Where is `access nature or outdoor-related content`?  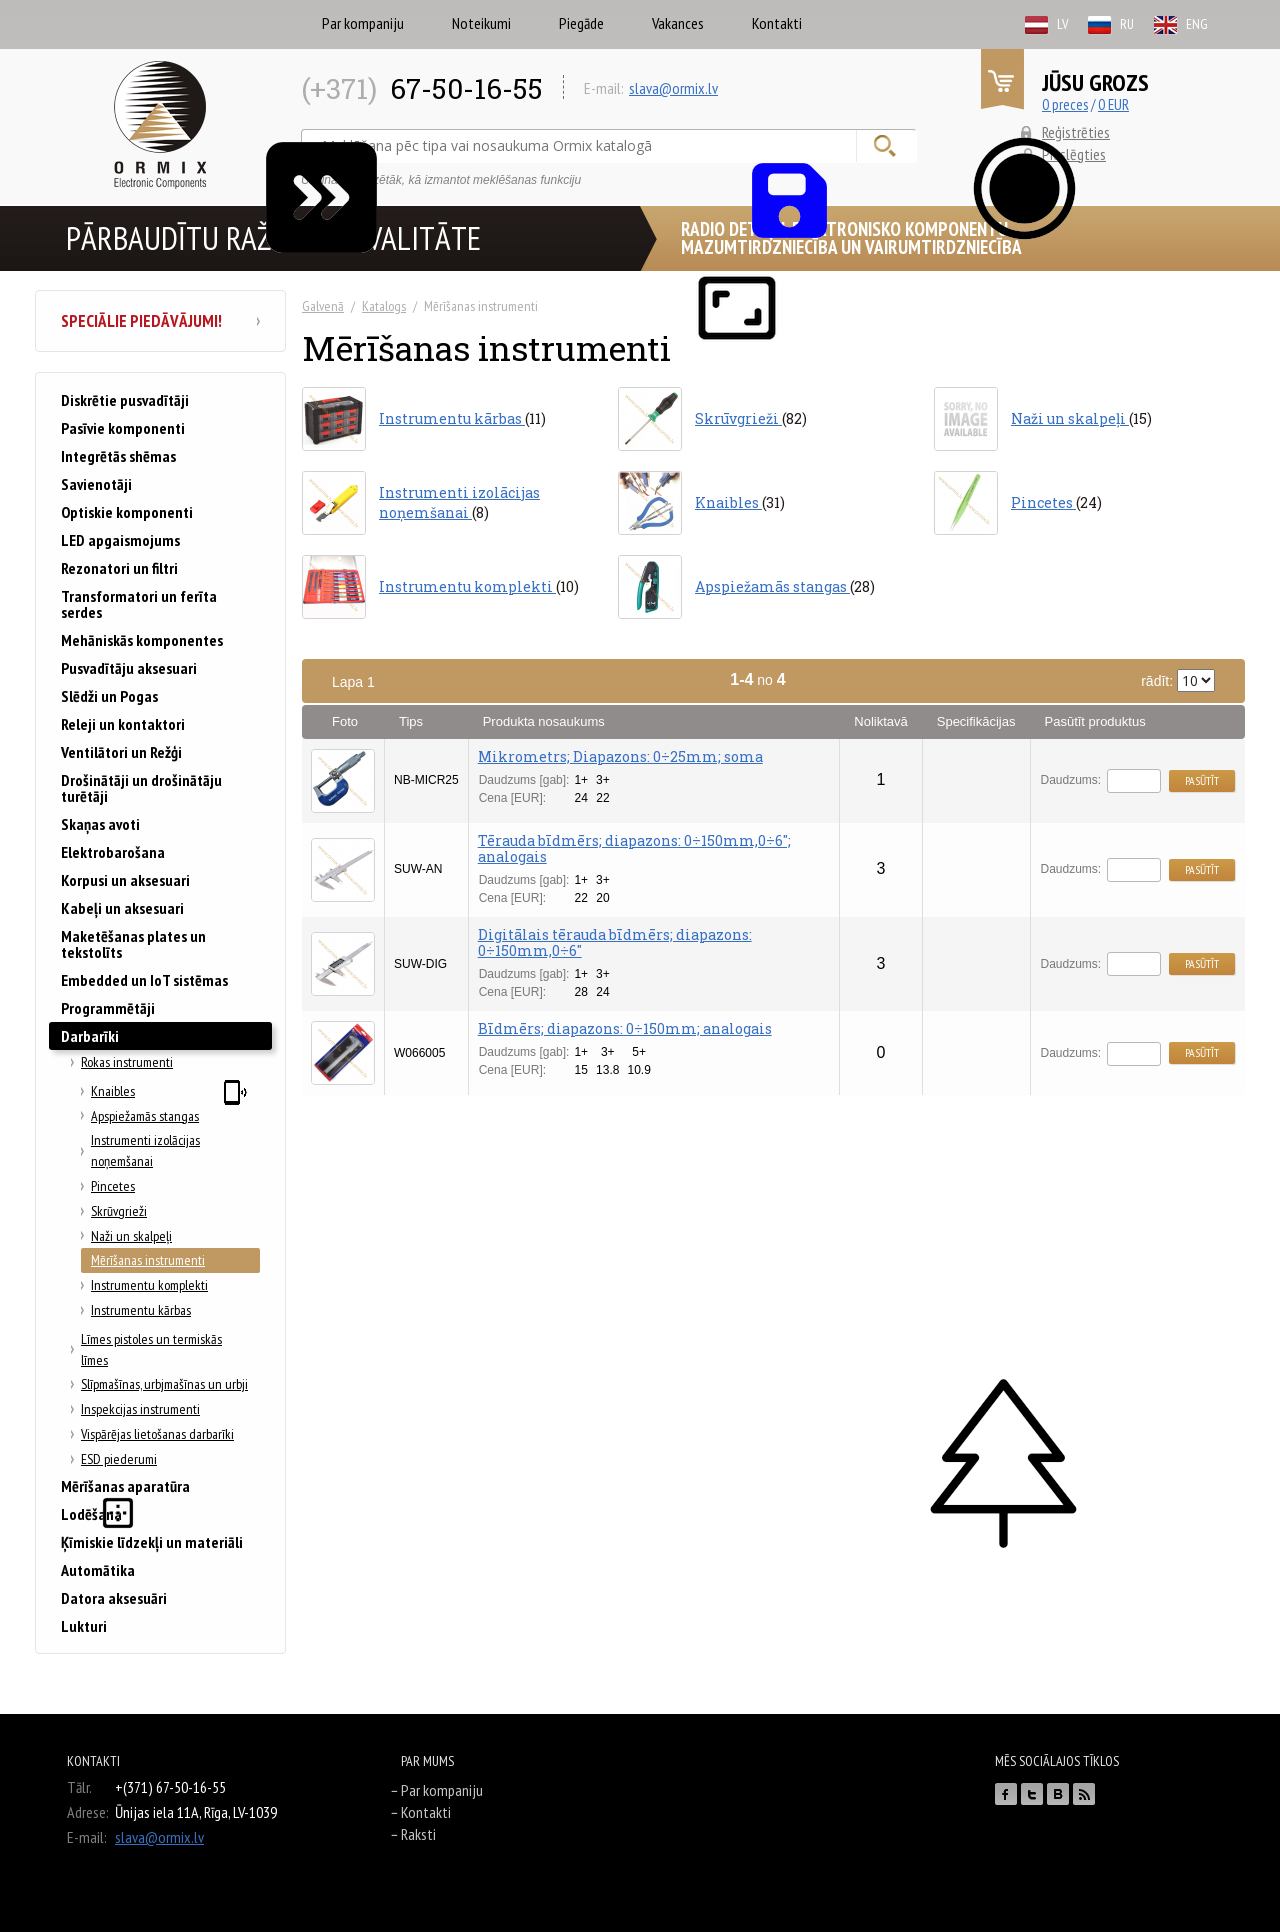 access nature or outdoor-related content is located at coordinates (1003, 1463).